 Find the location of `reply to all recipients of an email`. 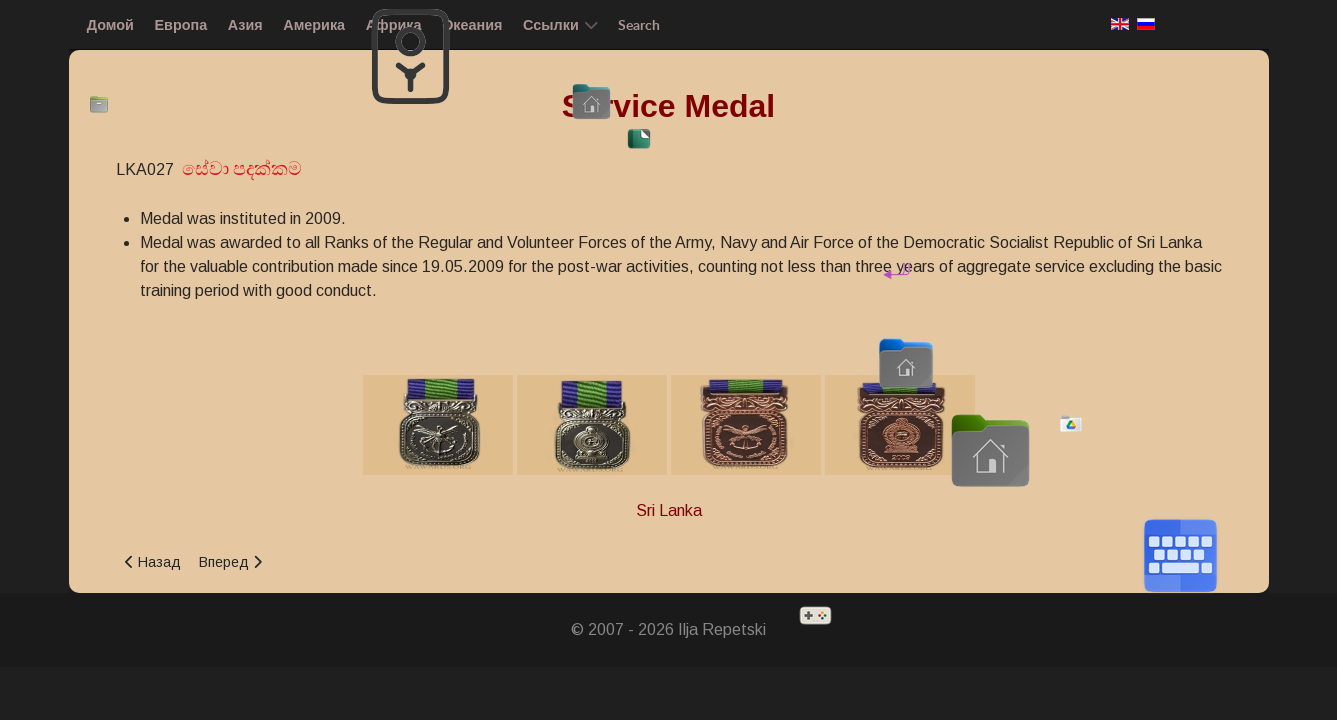

reply to all recipients of an email is located at coordinates (896, 271).